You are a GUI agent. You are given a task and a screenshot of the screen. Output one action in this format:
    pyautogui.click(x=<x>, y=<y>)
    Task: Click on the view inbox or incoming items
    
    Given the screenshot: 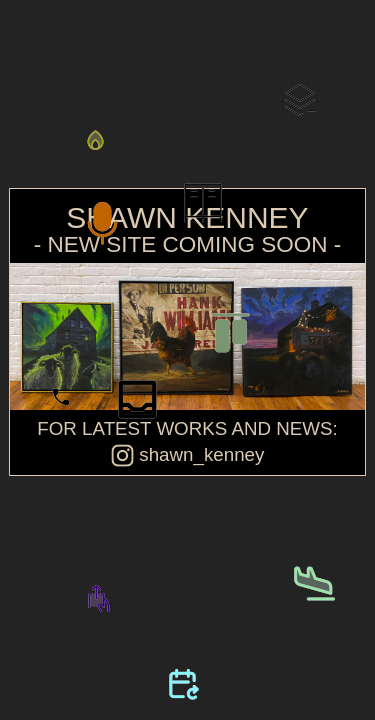 What is the action you would take?
    pyautogui.click(x=137, y=399)
    